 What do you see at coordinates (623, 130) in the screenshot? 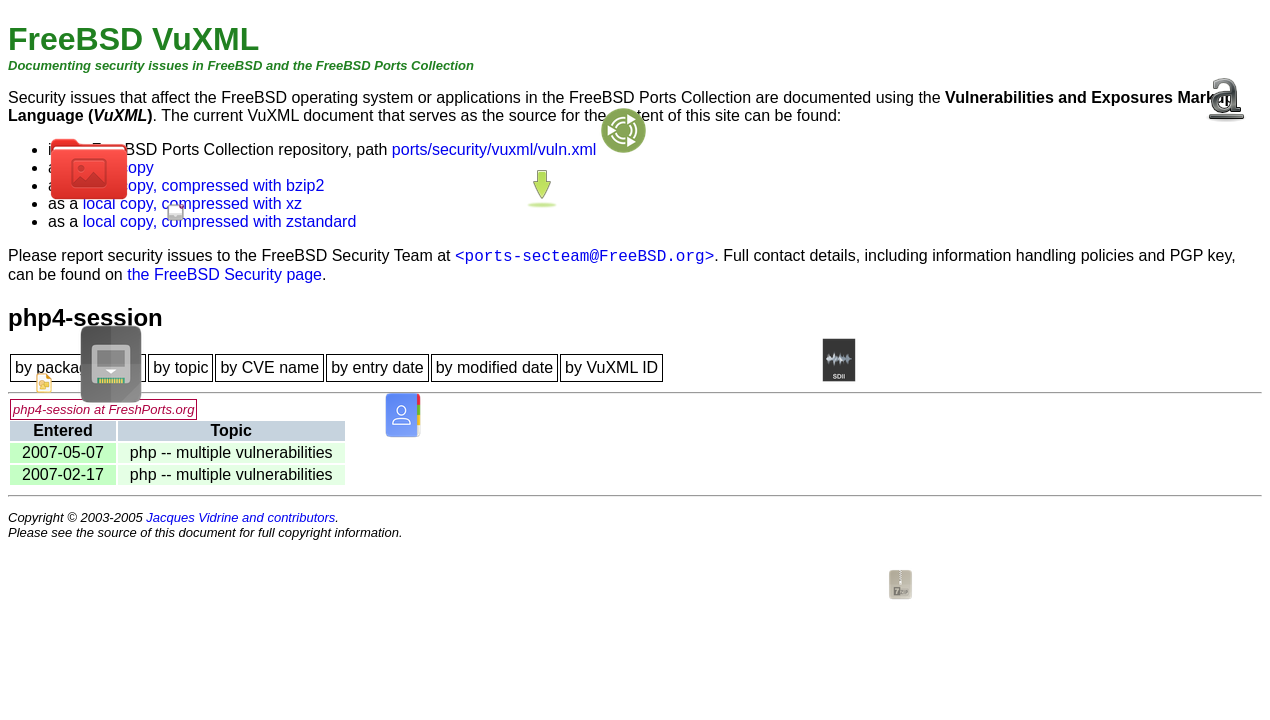
I see `open the ubuntu mate start menu or application launcher` at bounding box center [623, 130].